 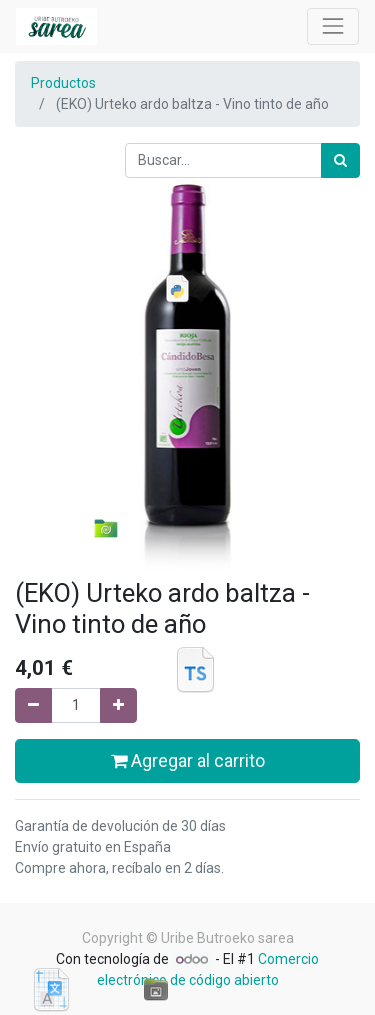 What do you see at coordinates (195, 669) in the screenshot?
I see `indicates a typescript source file` at bounding box center [195, 669].